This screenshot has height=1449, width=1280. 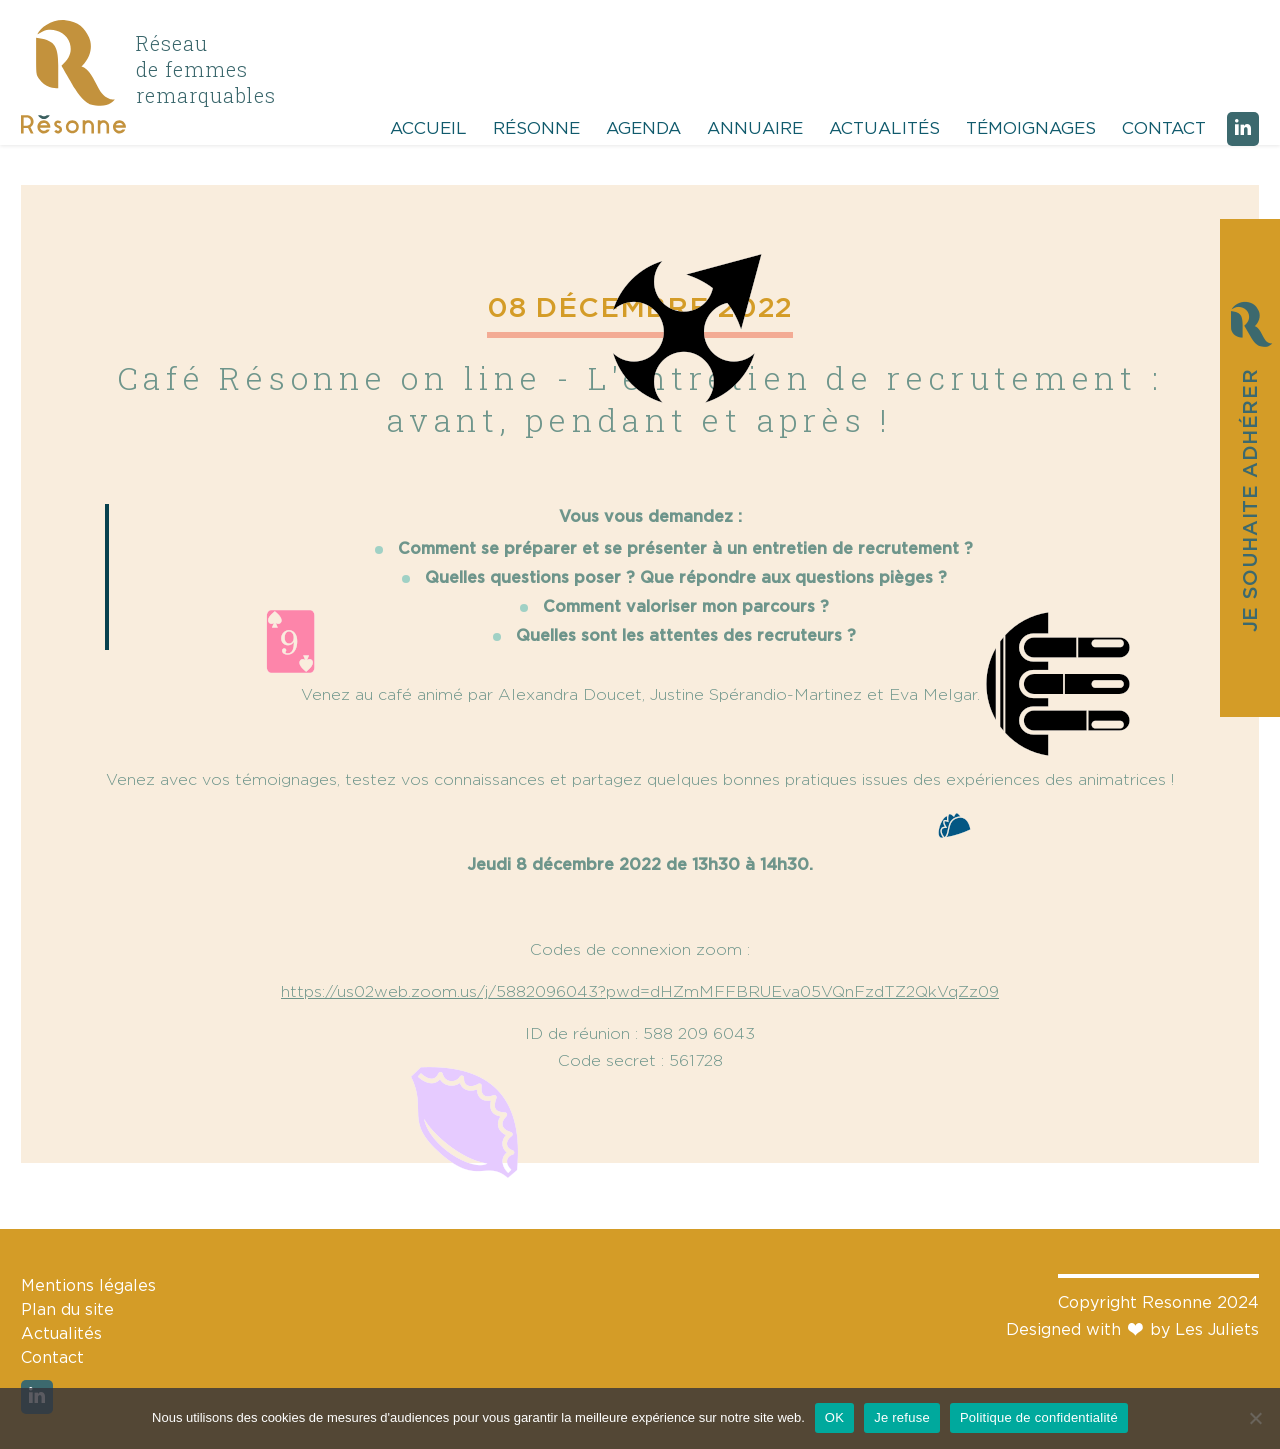 What do you see at coordinates (1058, 684) in the screenshot?
I see `grab or drag interaction gesture` at bounding box center [1058, 684].